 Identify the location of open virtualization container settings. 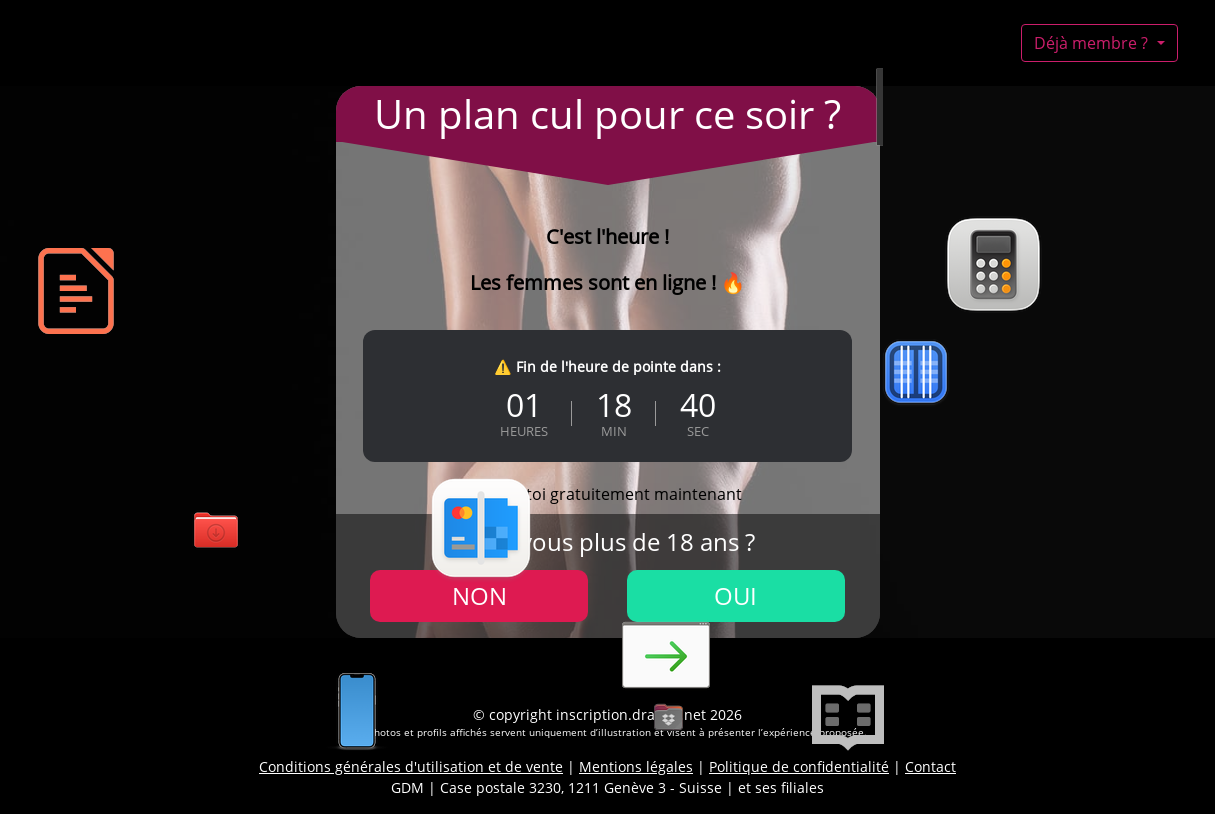
(916, 373).